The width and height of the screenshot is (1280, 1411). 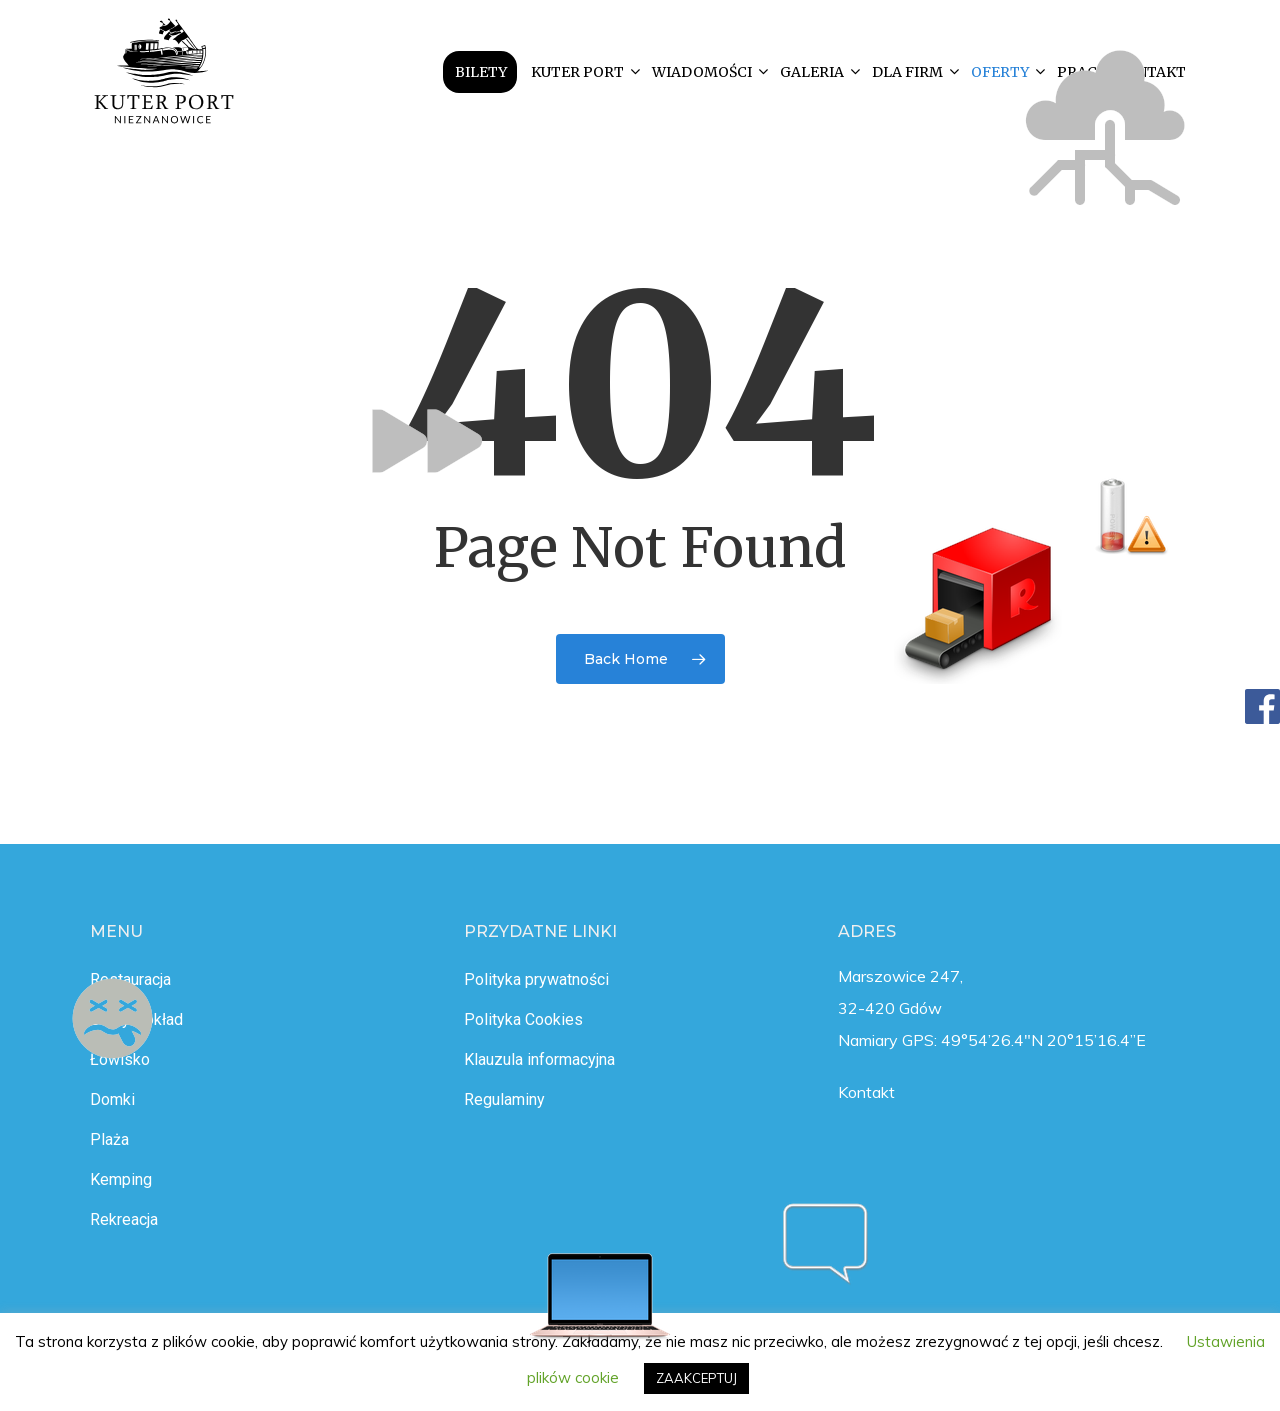 What do you see at coordinates (826, 1243) in the screenshot?
I see `set status to invisible or appear offline` at bounding box center [826, 1243].